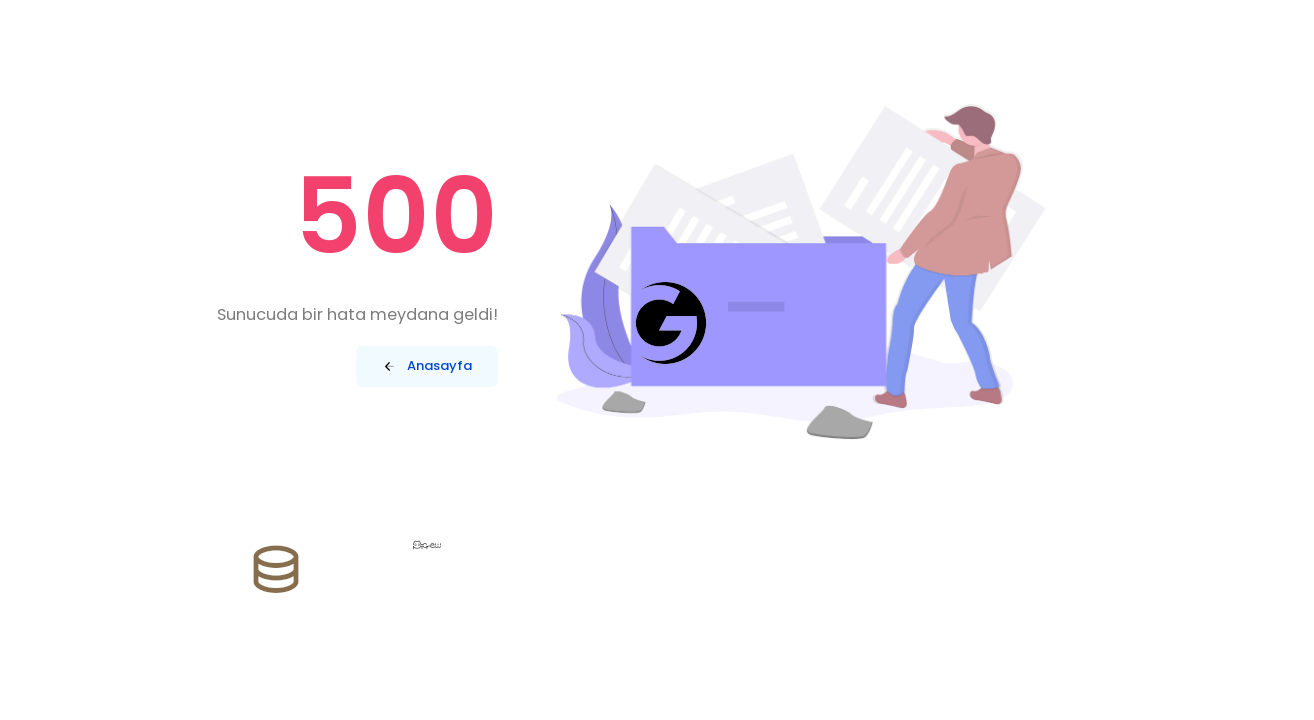  Describe the element at coordinates (427, 545) in the screenshot. I see `open the picrew avatar maker app` at that location.